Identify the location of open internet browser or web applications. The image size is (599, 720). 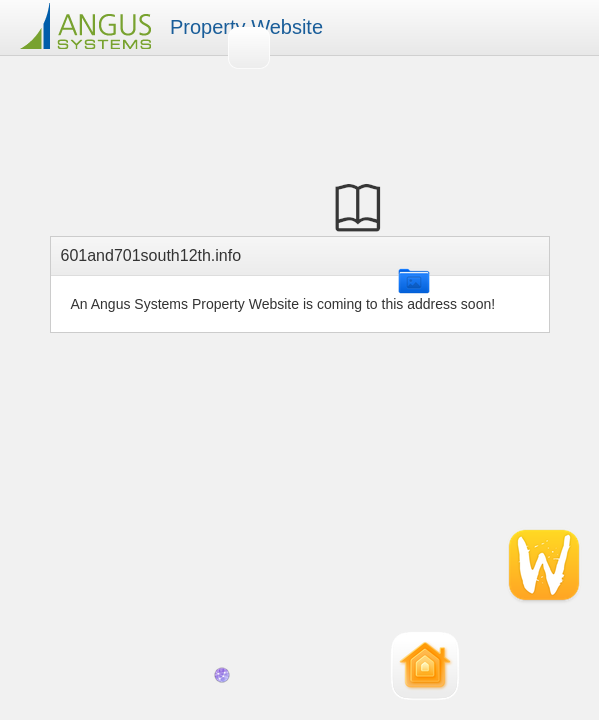
(222, 675).